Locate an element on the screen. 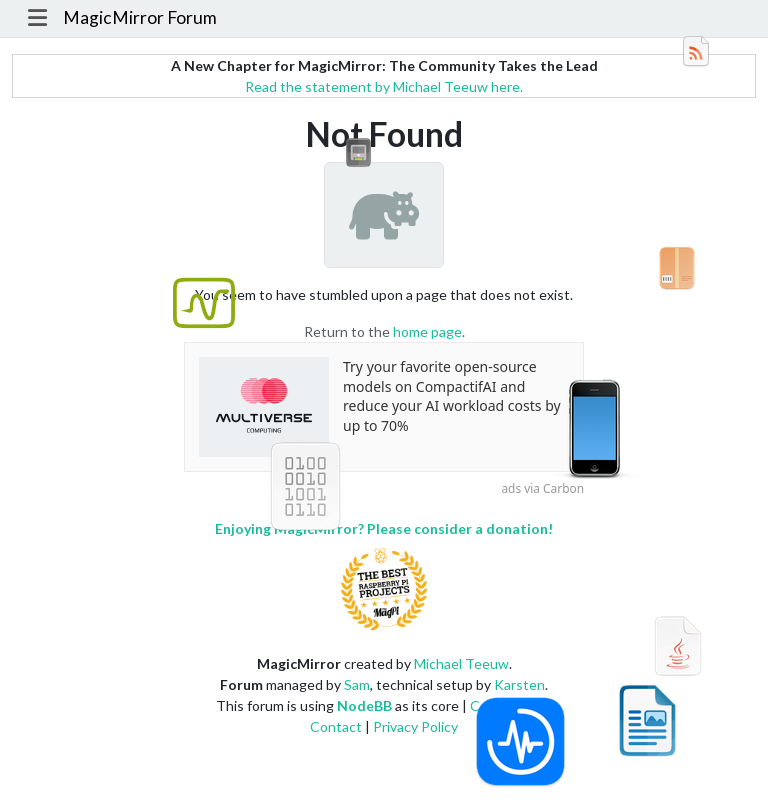 The height and width of the screenshot is (807, 768). indicates a Windows executable or downloadable program file is located at coordinates (305, 486).